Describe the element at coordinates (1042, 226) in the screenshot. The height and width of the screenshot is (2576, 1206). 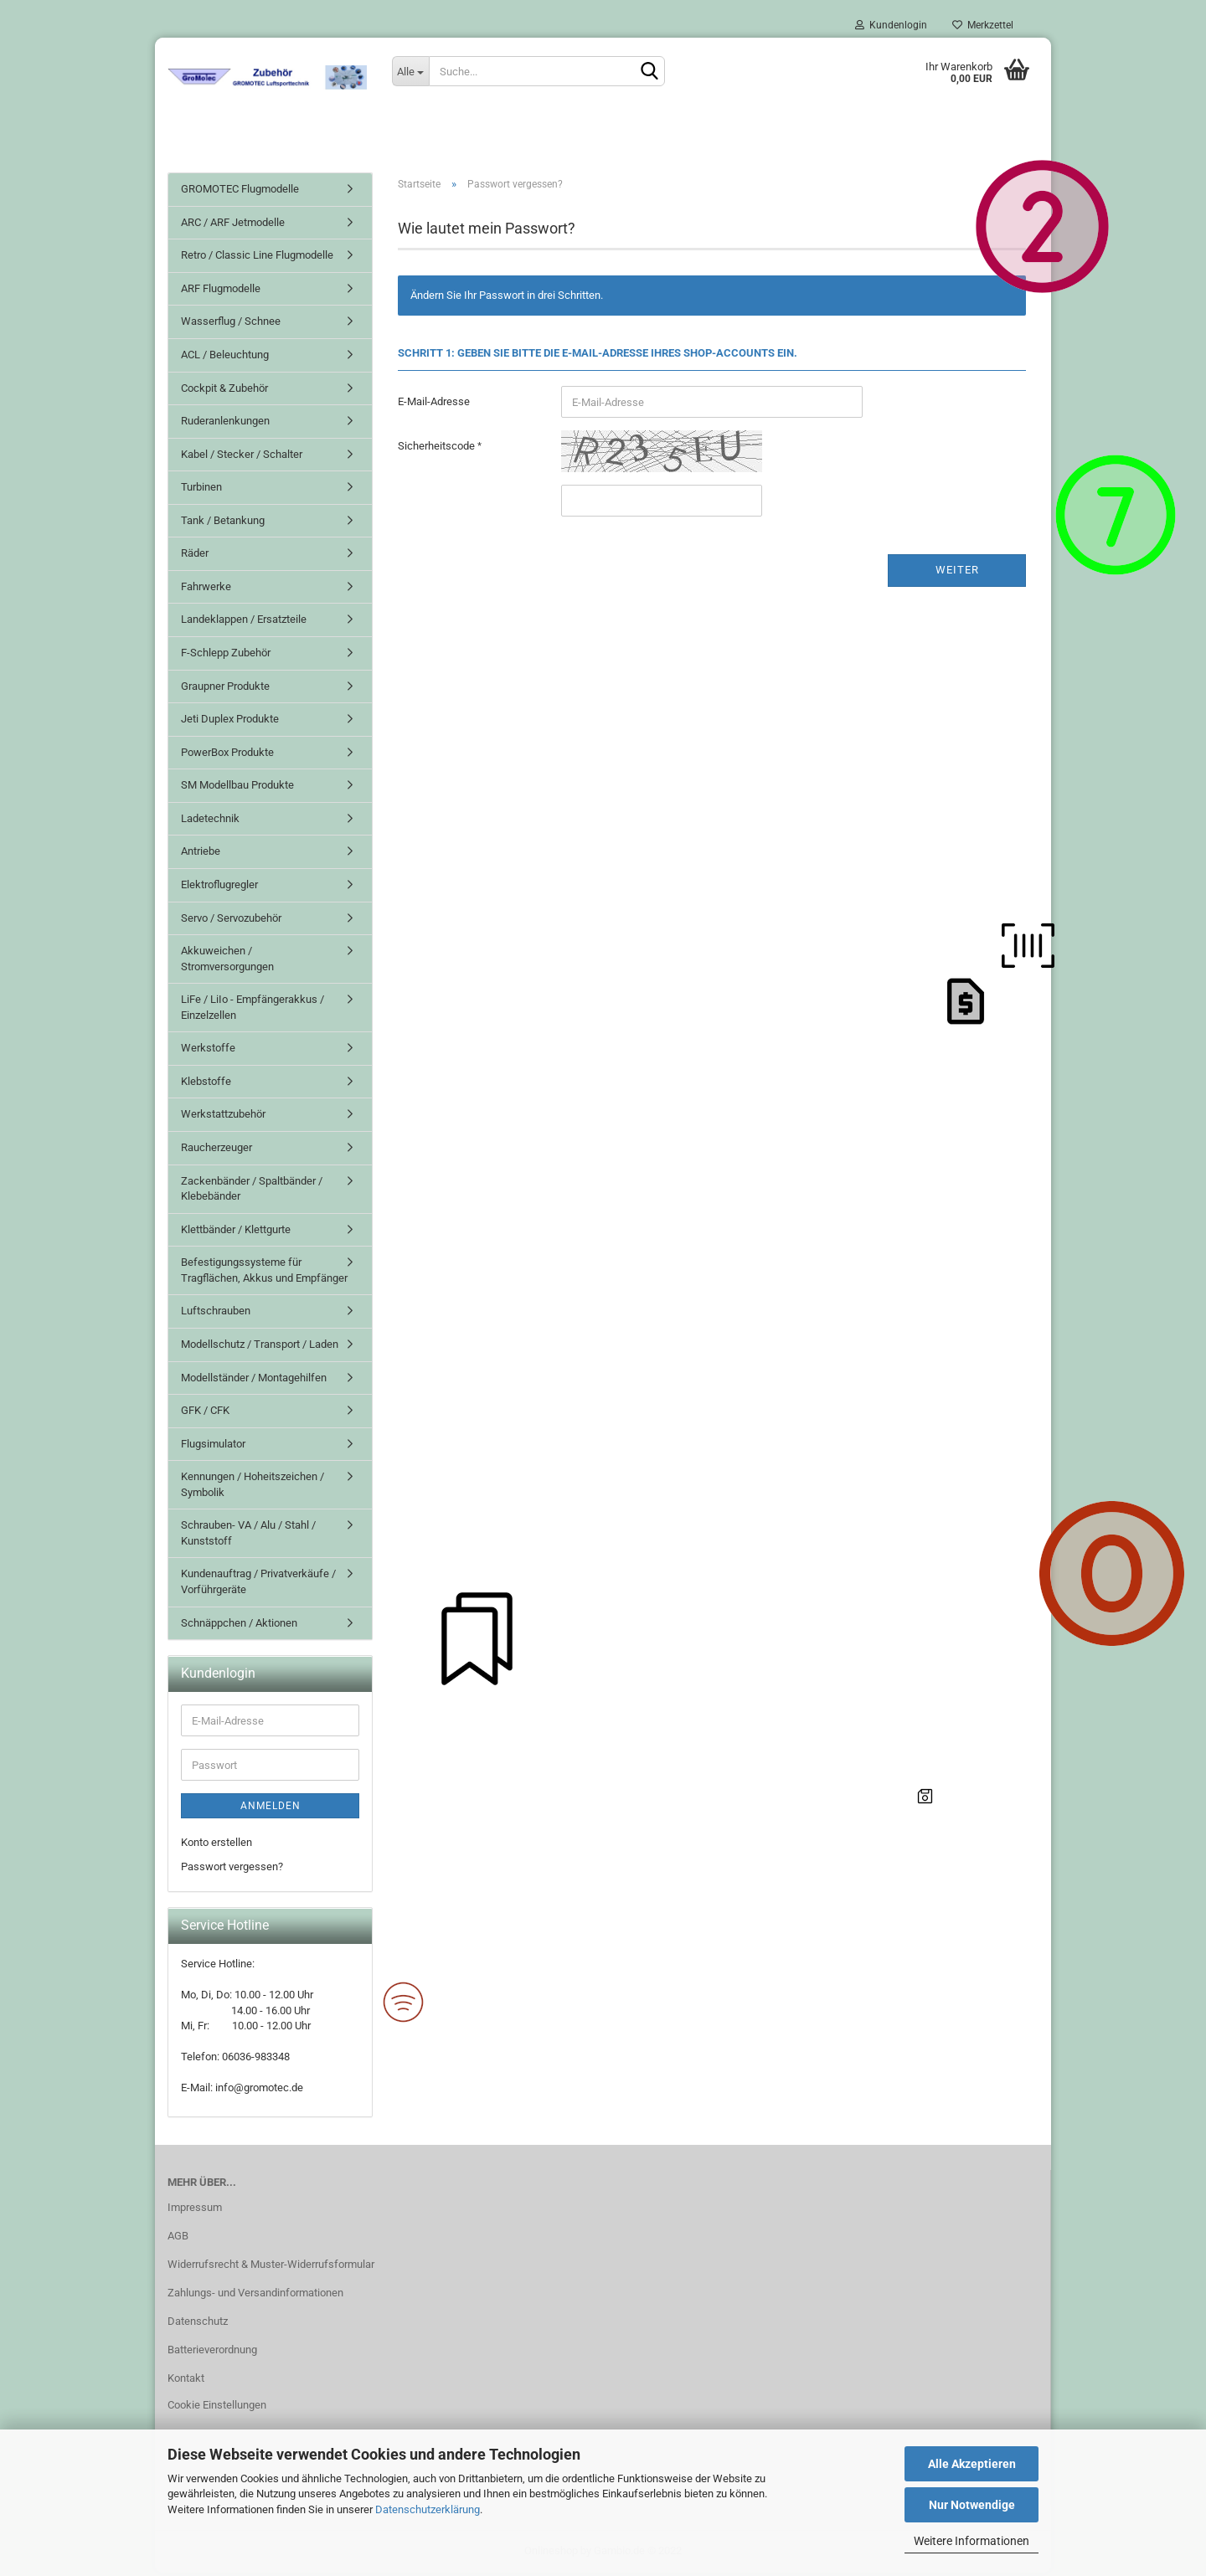
I see `indicates step two in a multi-step process` at that location.